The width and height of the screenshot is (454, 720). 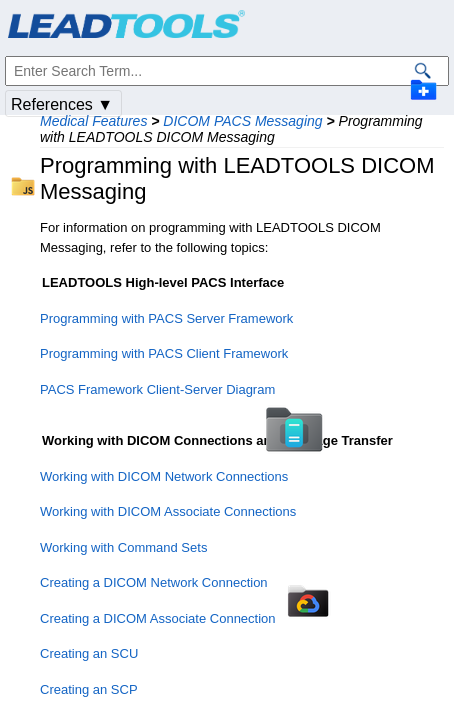 What do you see at coordinates (23, 187) in the screenshot?
I see `open javascript project folder` at bounding box center [23, 187].